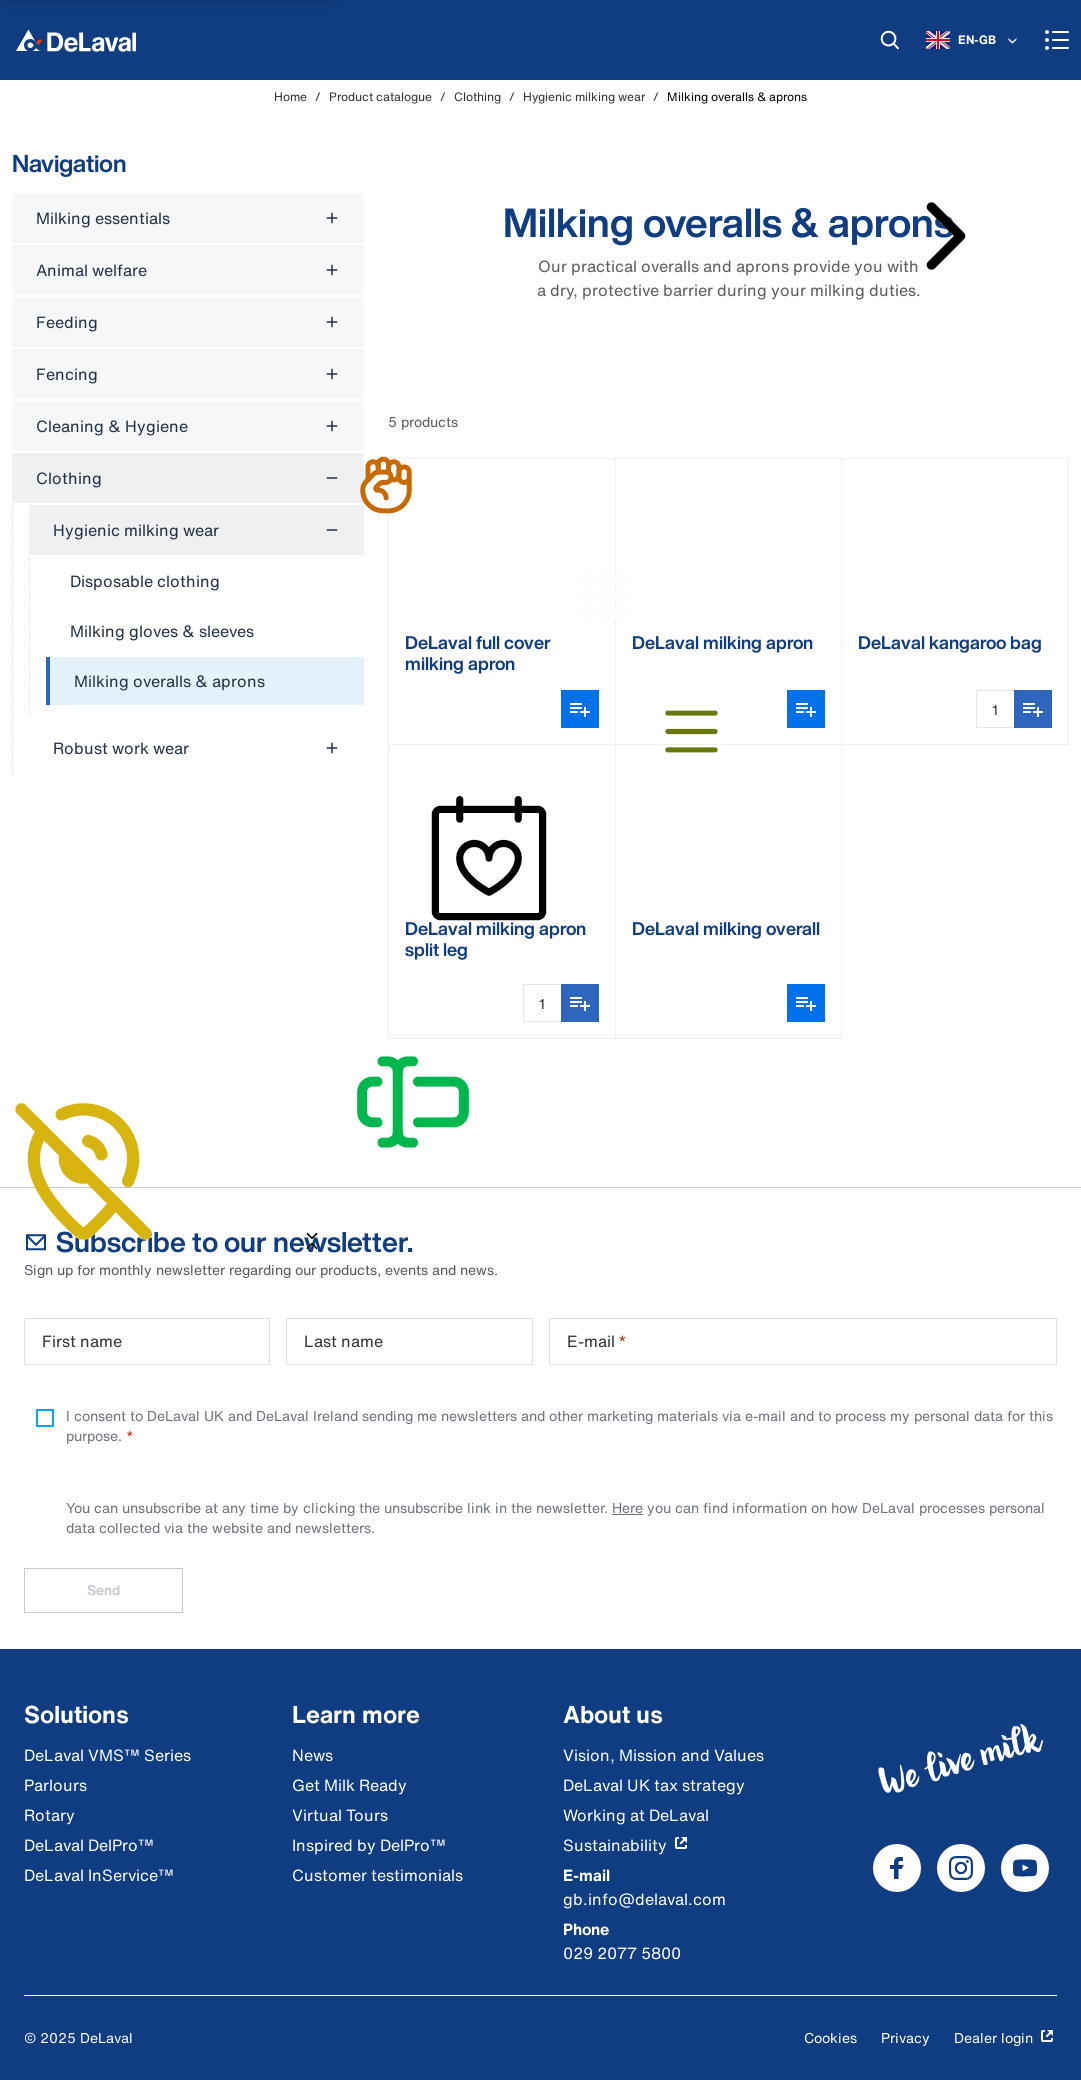  Describe the element at coordinates (946, 236) in the screenshot. I see `navigate to the next item or page` at that location.